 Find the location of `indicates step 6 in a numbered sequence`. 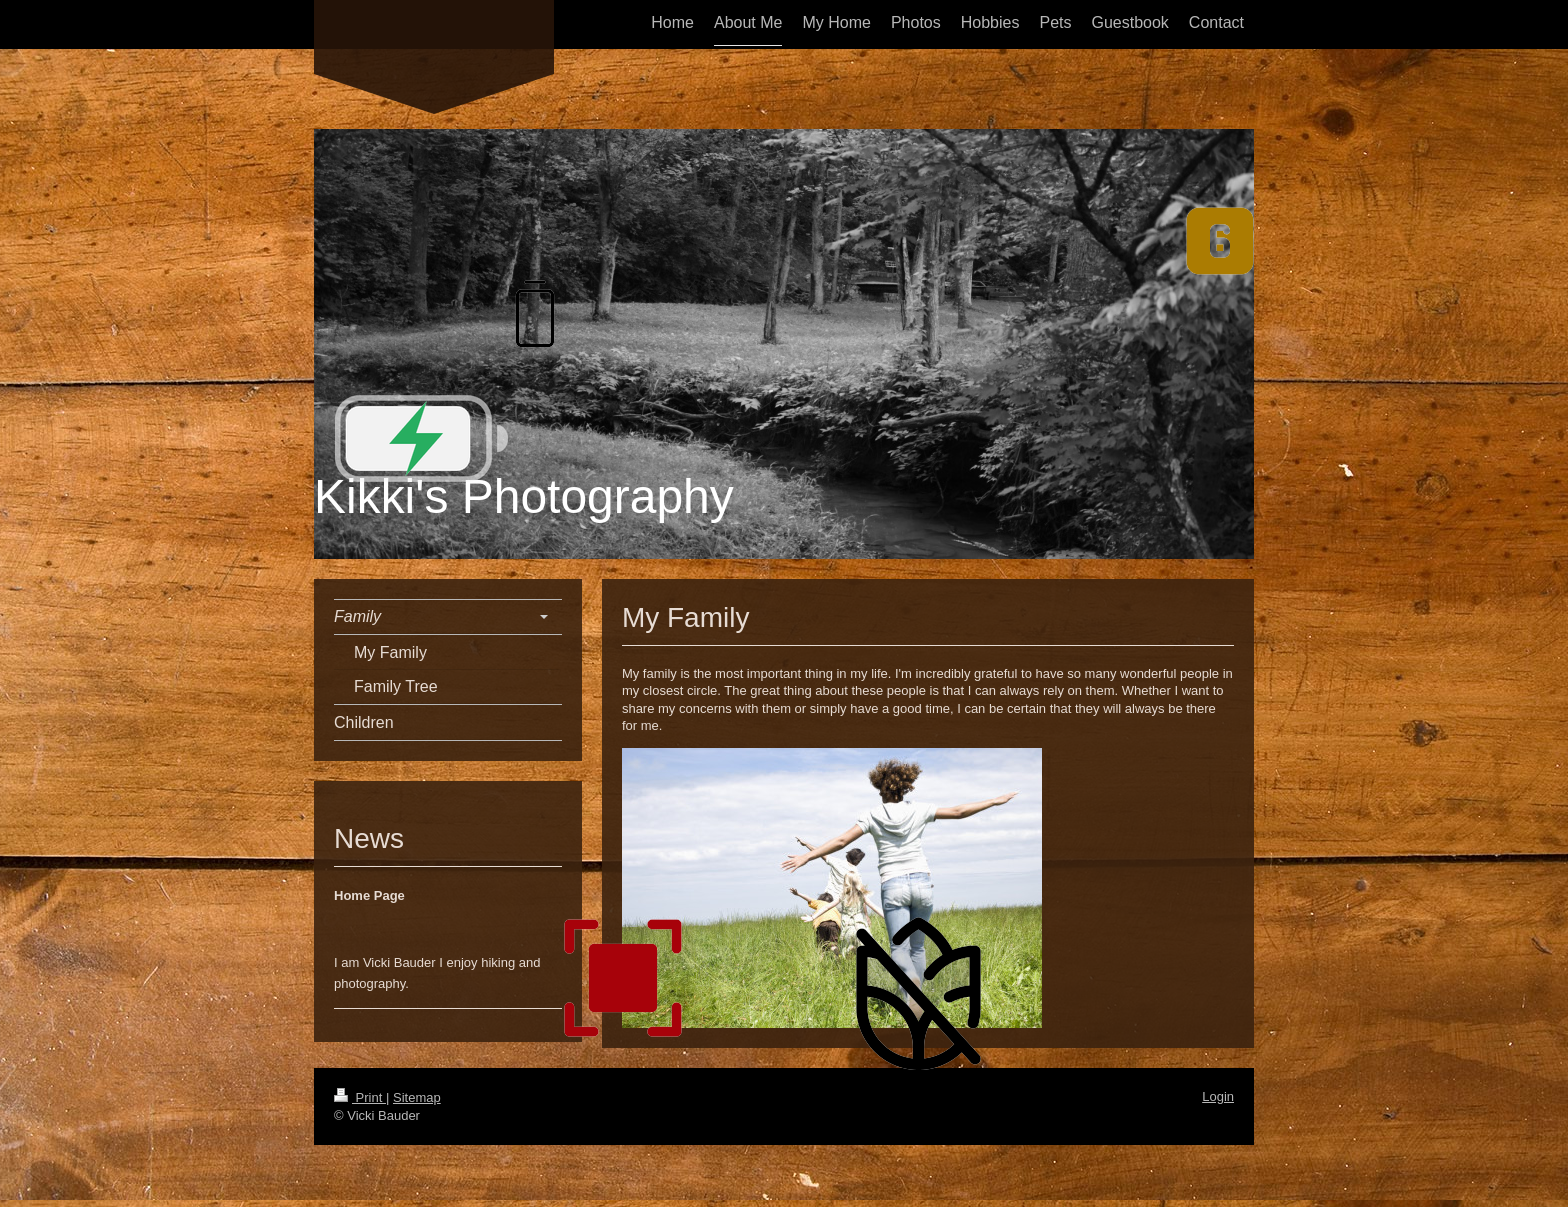

indicates step 6 in a numbered sequence is located at coordinates (1220, 241).